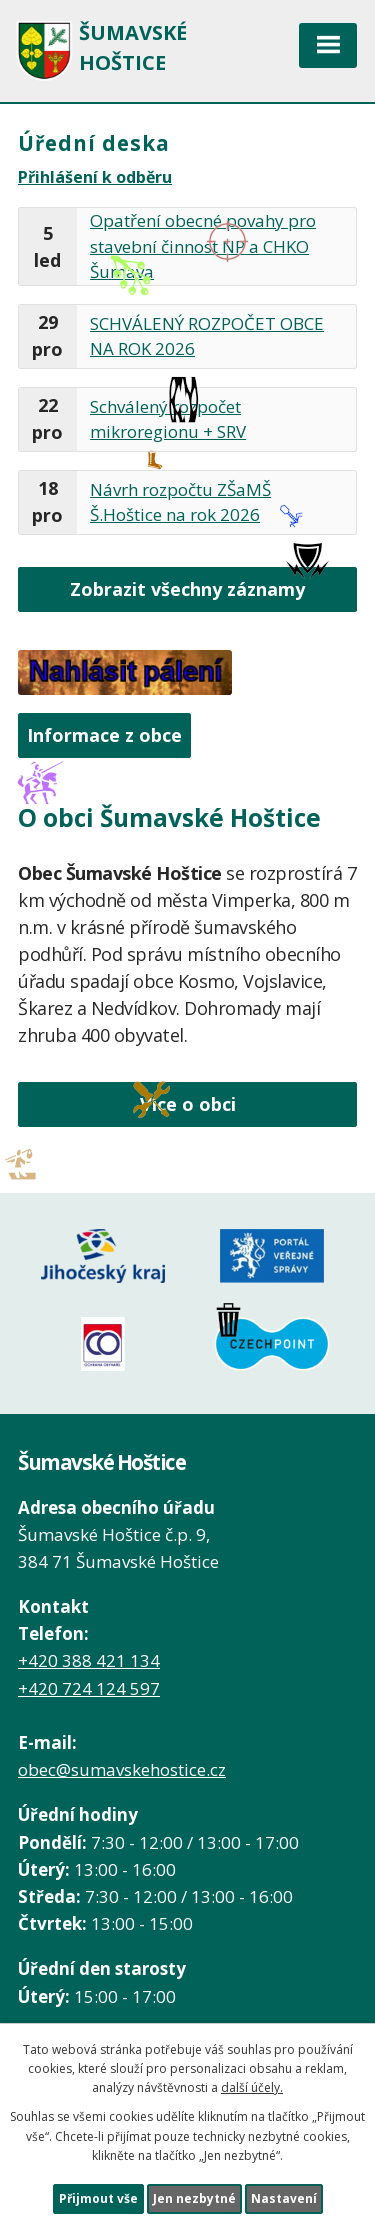 This screenshot has height=2229, width=375. Describe the element at coordinates (19, 1163) in the screenshot. I see `the fool tarot card icon` at that location.